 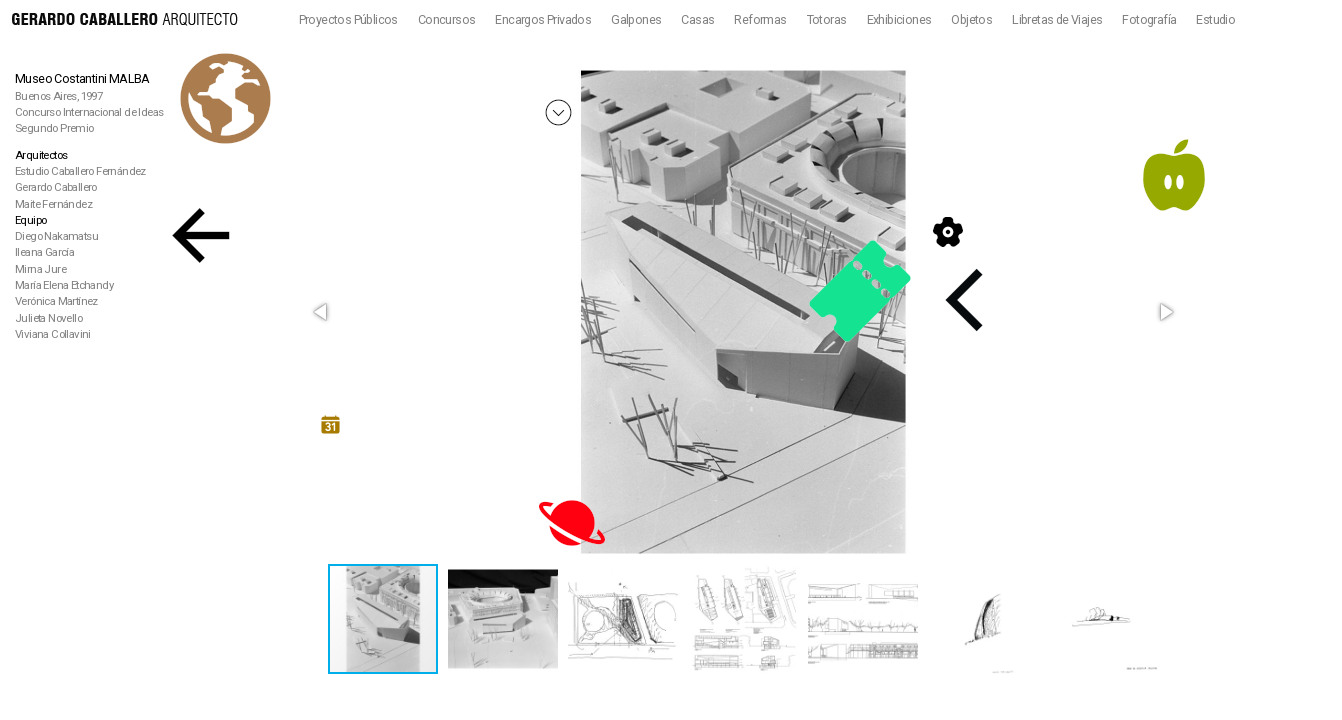 What do you see at coordinates (558, 112) in the screenshot?
I see `expand to show more content` at bounding box center [558, 112].